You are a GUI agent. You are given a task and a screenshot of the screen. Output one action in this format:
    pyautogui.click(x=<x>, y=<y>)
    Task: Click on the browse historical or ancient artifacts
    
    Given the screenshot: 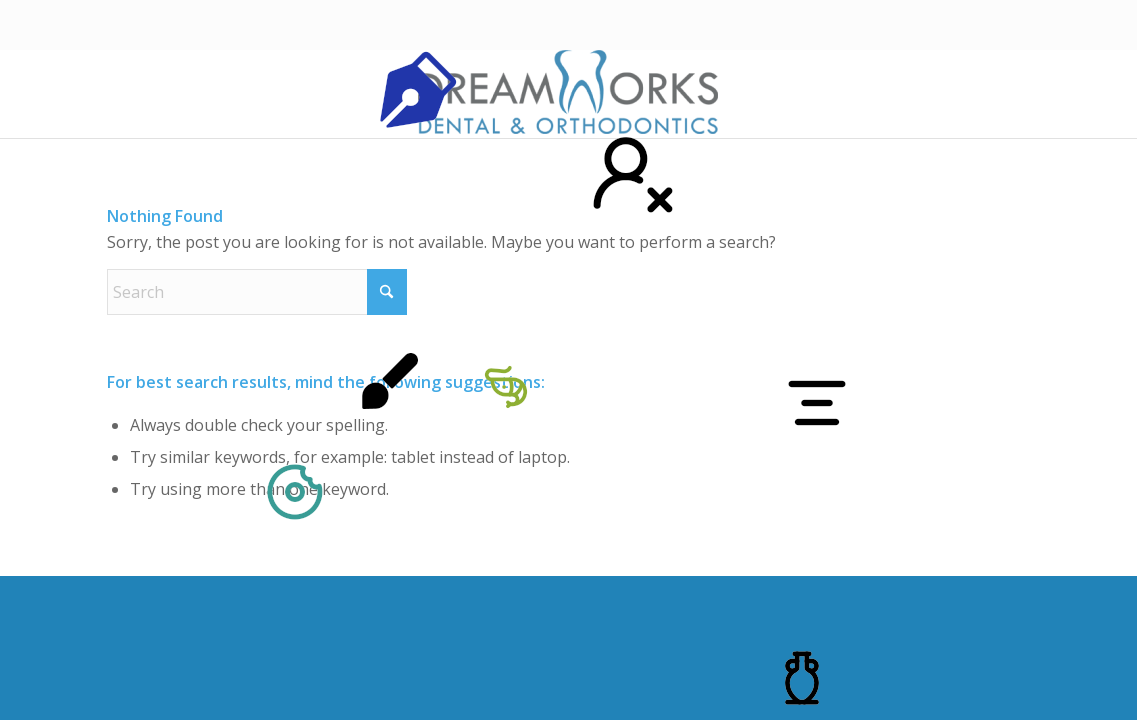 What is the action you would take?
    pyautogui.click(x=802, y=678)
    